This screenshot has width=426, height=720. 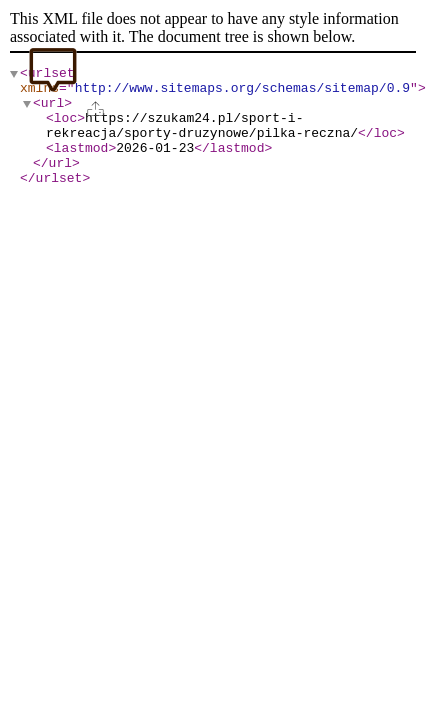 What do you see at coordinates (53, 68) in the screenshot?
I see `open chat or messaging` at bounding box center [53, 68].